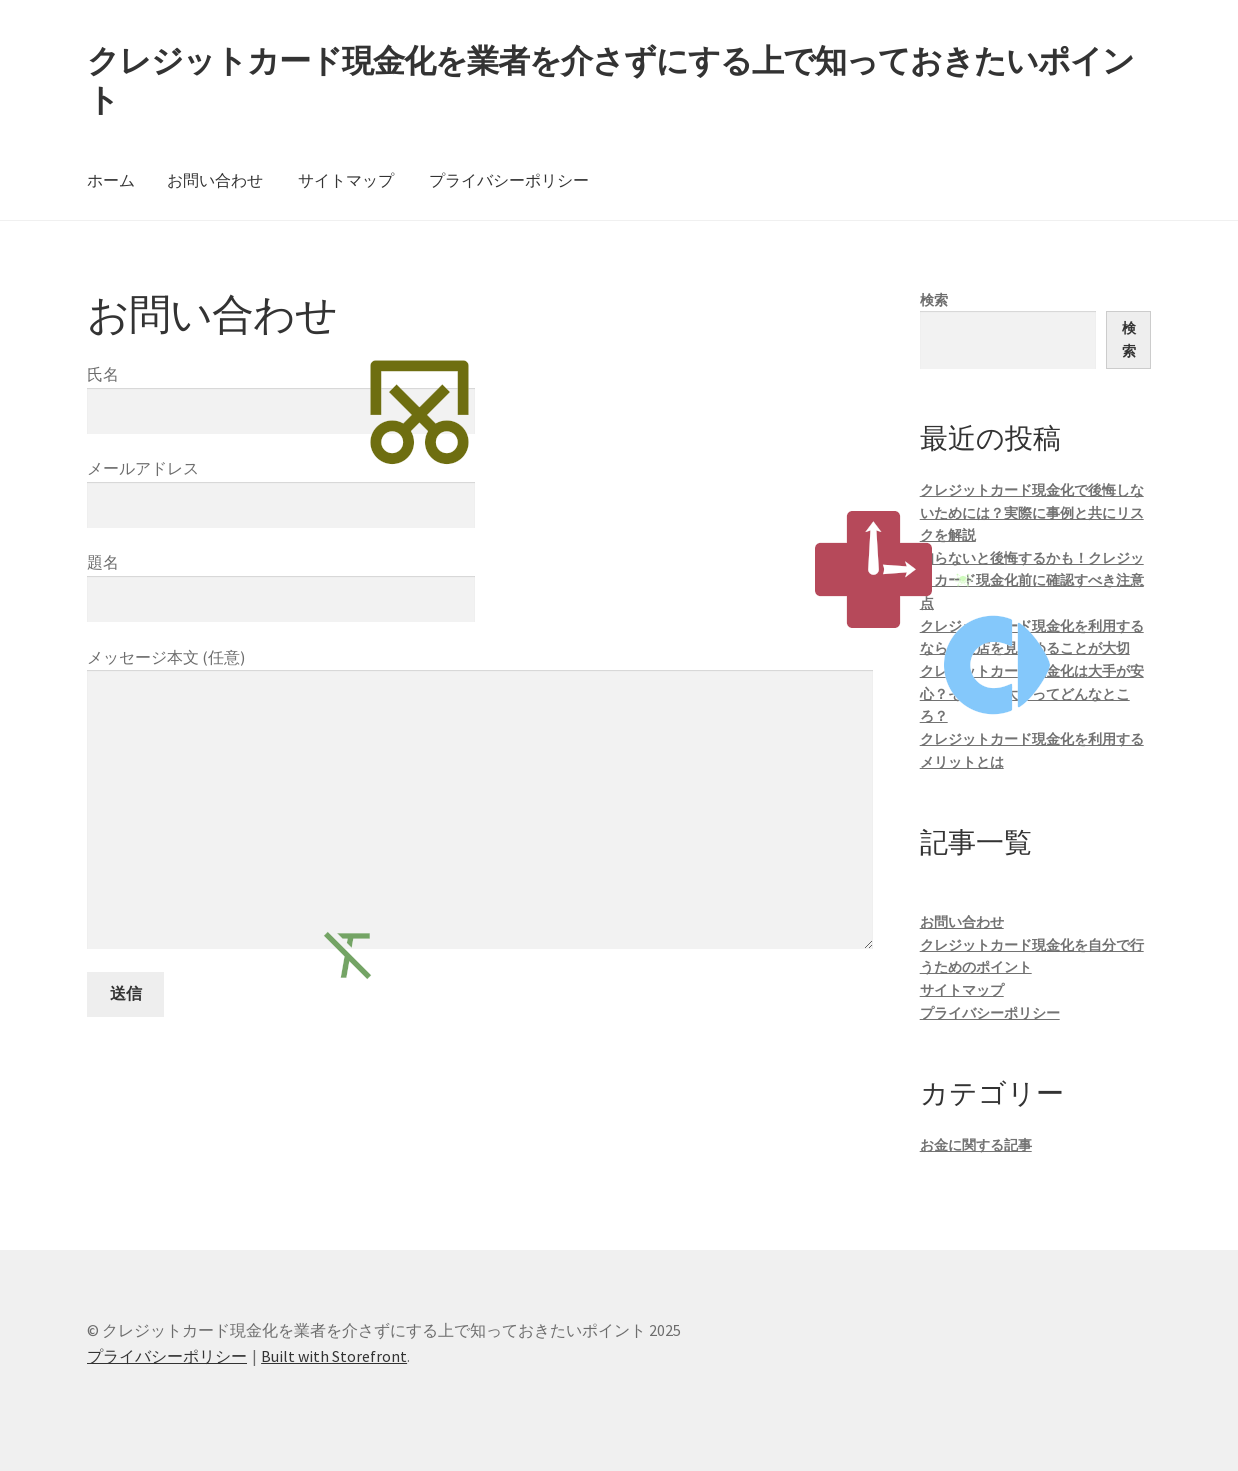 The image size is (1238, 1471). Describe the element at coordinates (997, 665) in the screenshot. I see `smart brand logo` at that location.